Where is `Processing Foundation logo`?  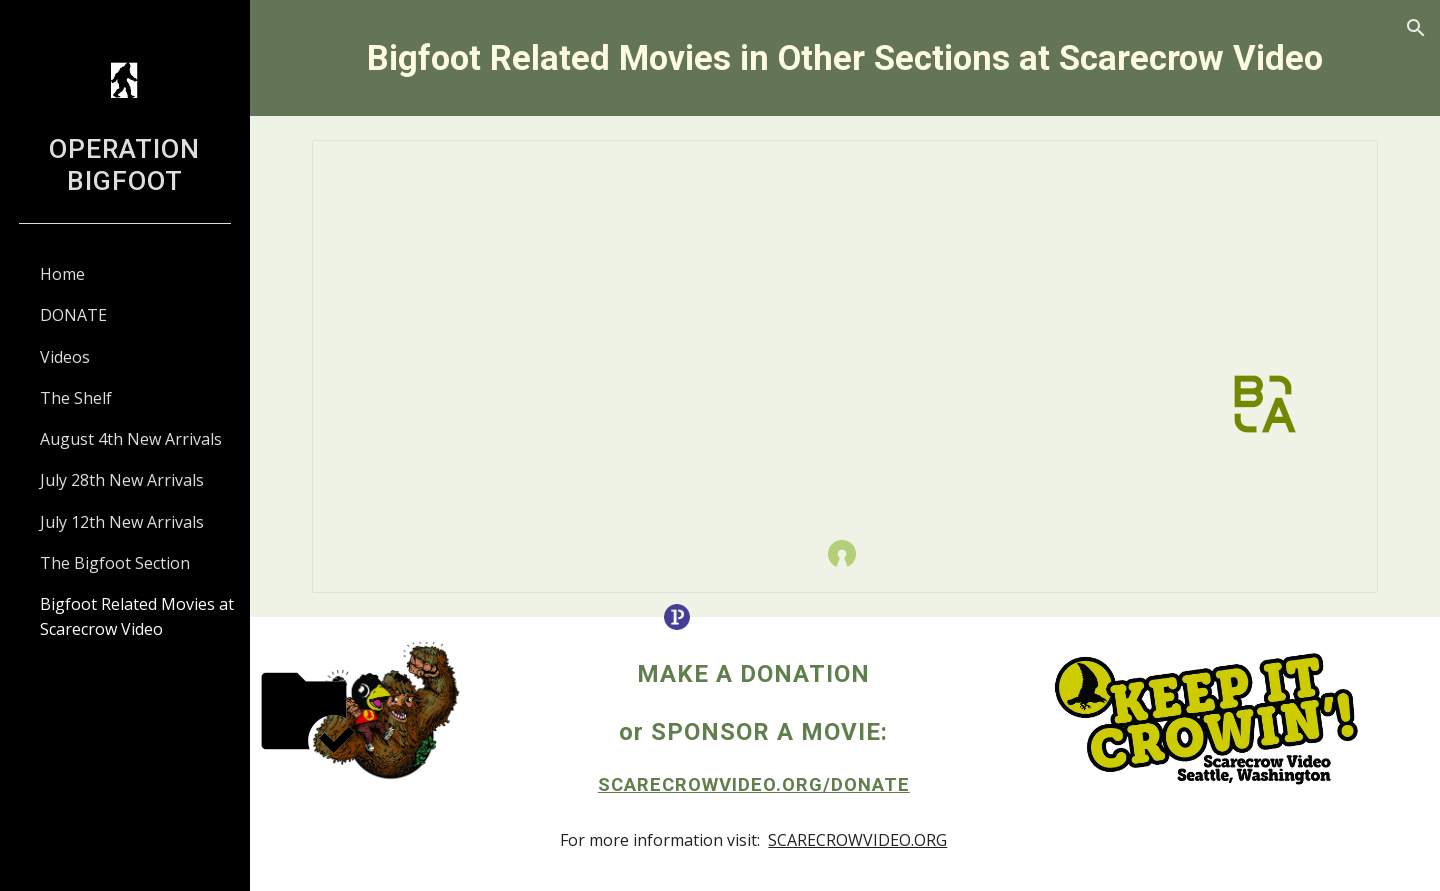
Processing Foundation logo is located at coordinates (677, 617).